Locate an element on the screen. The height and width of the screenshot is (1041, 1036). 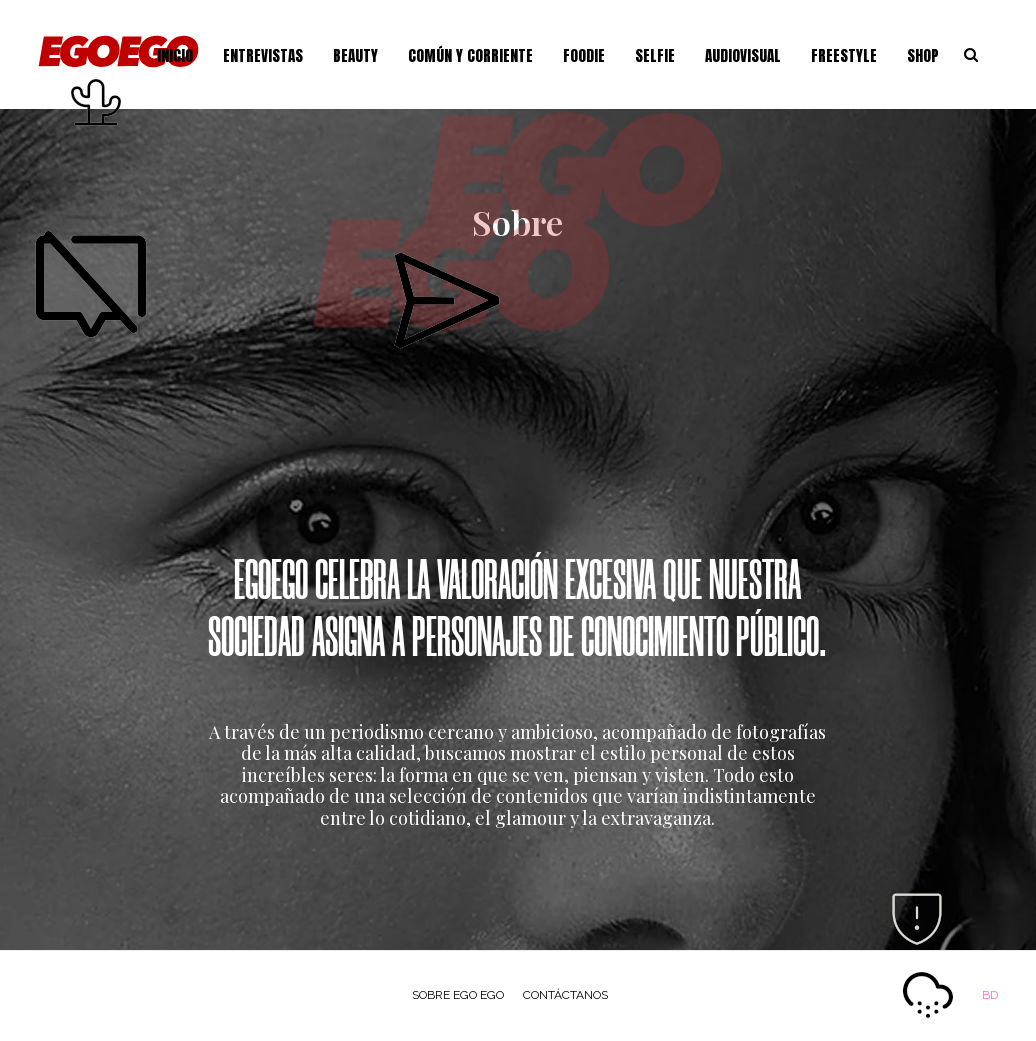
indicates snowy weather conditions is located at coordinates (928, 995).